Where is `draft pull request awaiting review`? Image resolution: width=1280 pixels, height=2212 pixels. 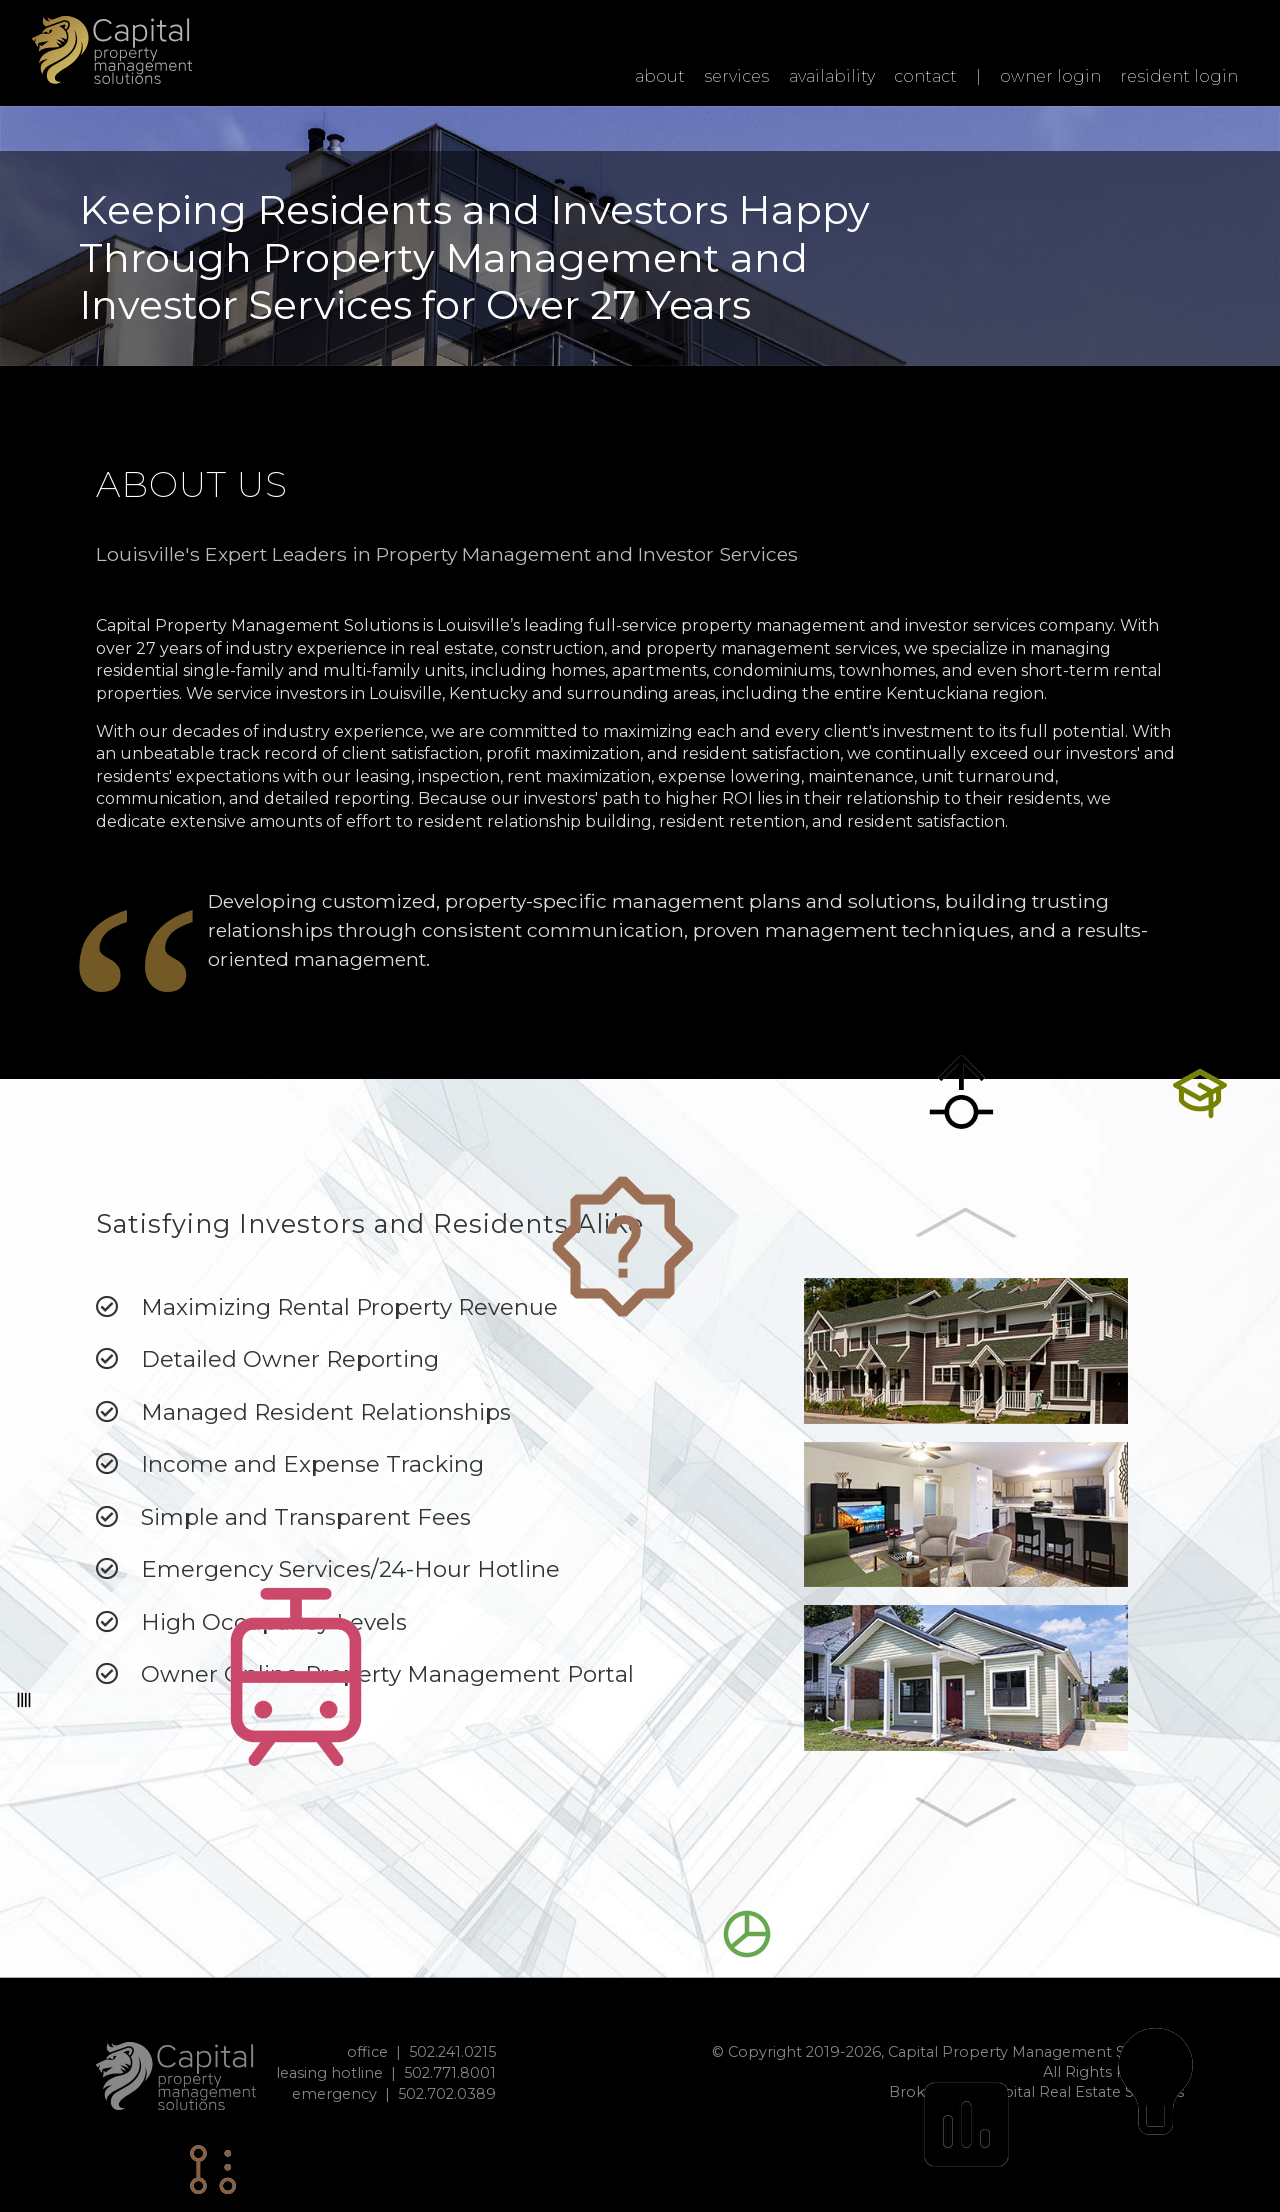 draft pull request awaiting review is located at coordinates (213, 2168).